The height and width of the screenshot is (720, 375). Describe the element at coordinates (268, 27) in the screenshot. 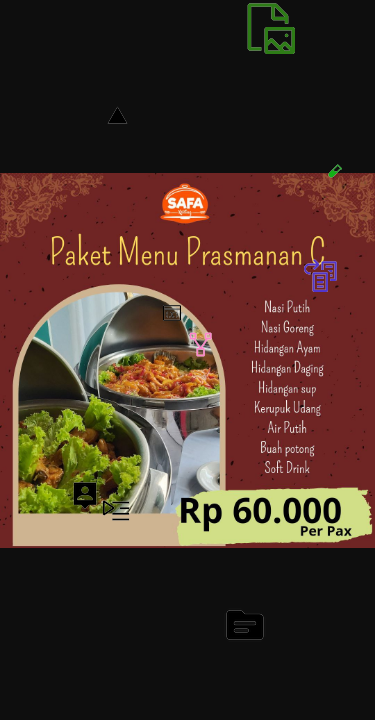

I see `open a media file` at that location.